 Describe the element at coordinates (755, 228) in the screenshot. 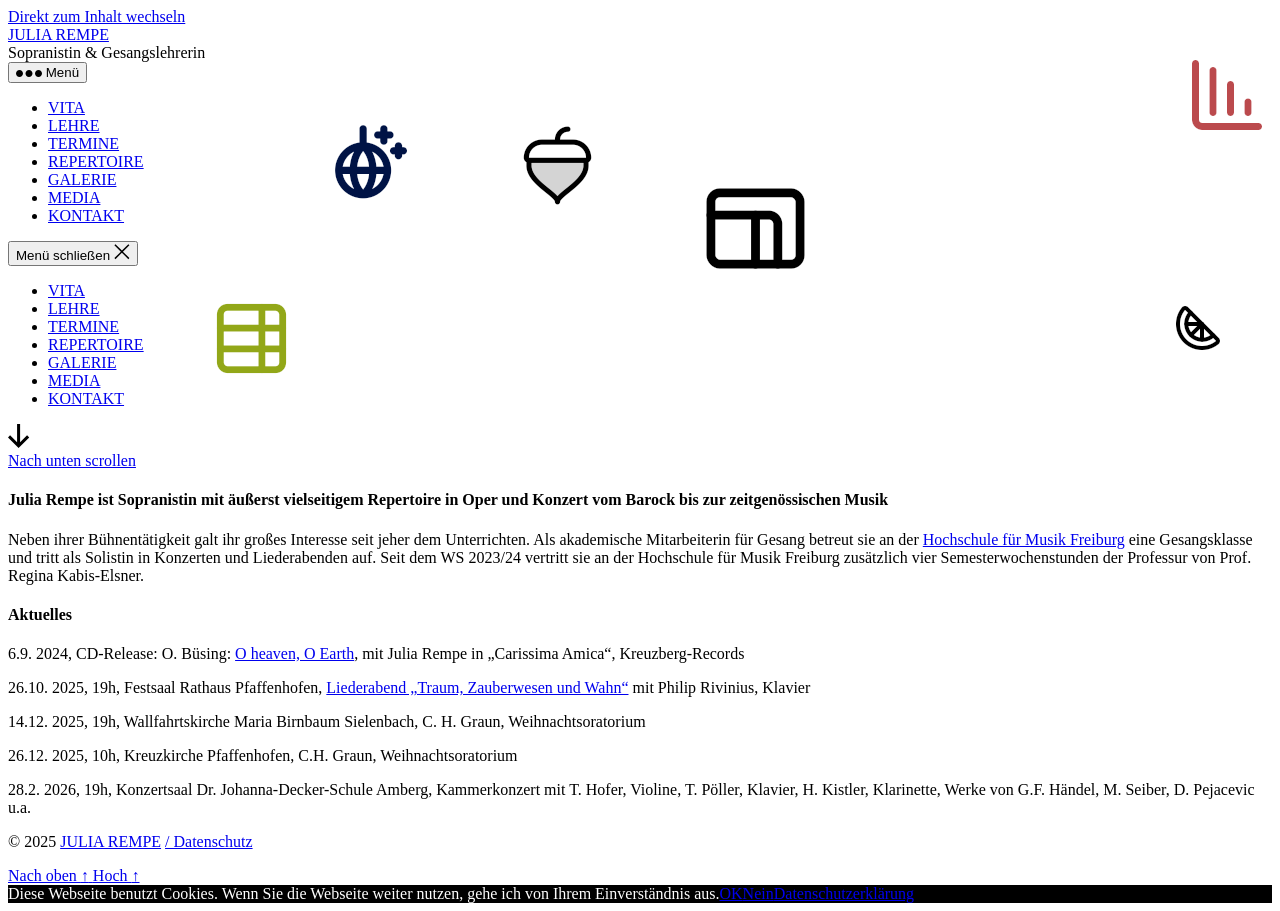

I see `adjust aspect ratio settings` at that location.